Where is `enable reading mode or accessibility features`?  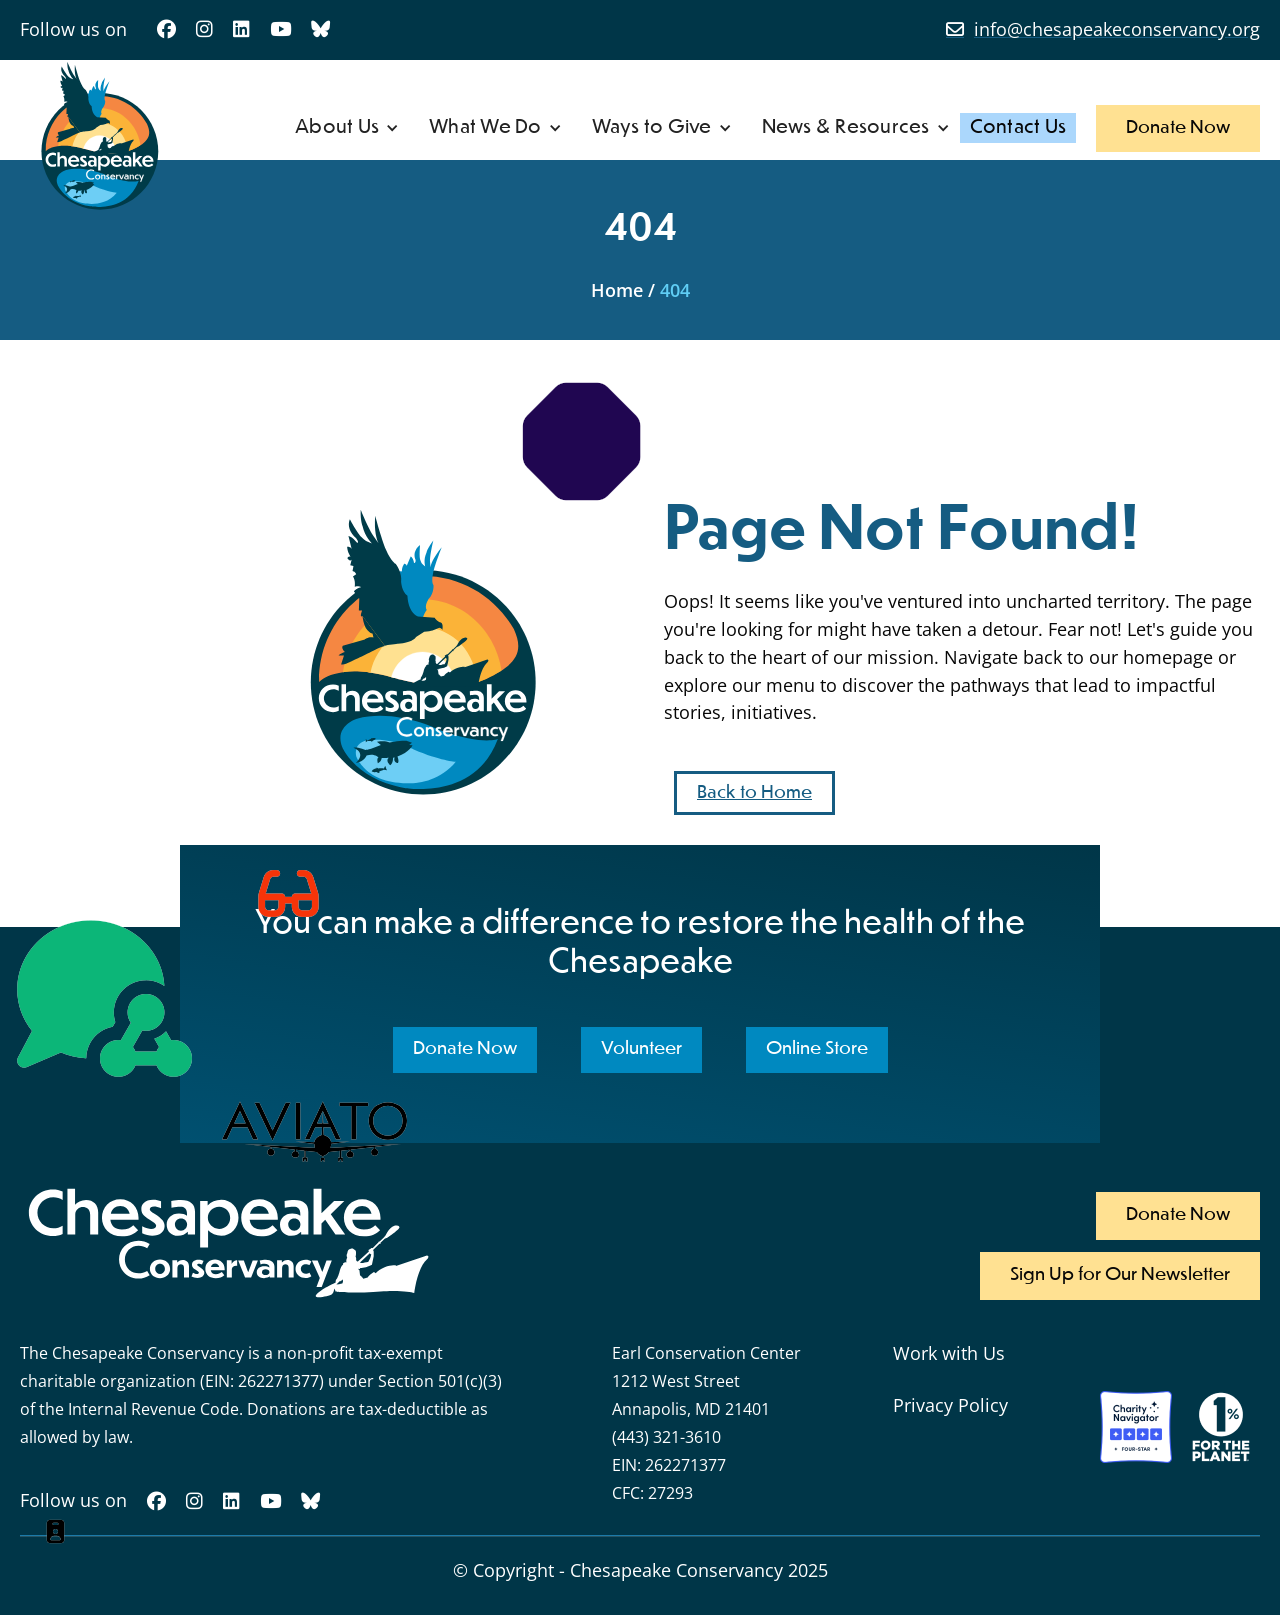
enable reading mode or accessibility features is located at coordinates (288, 893).